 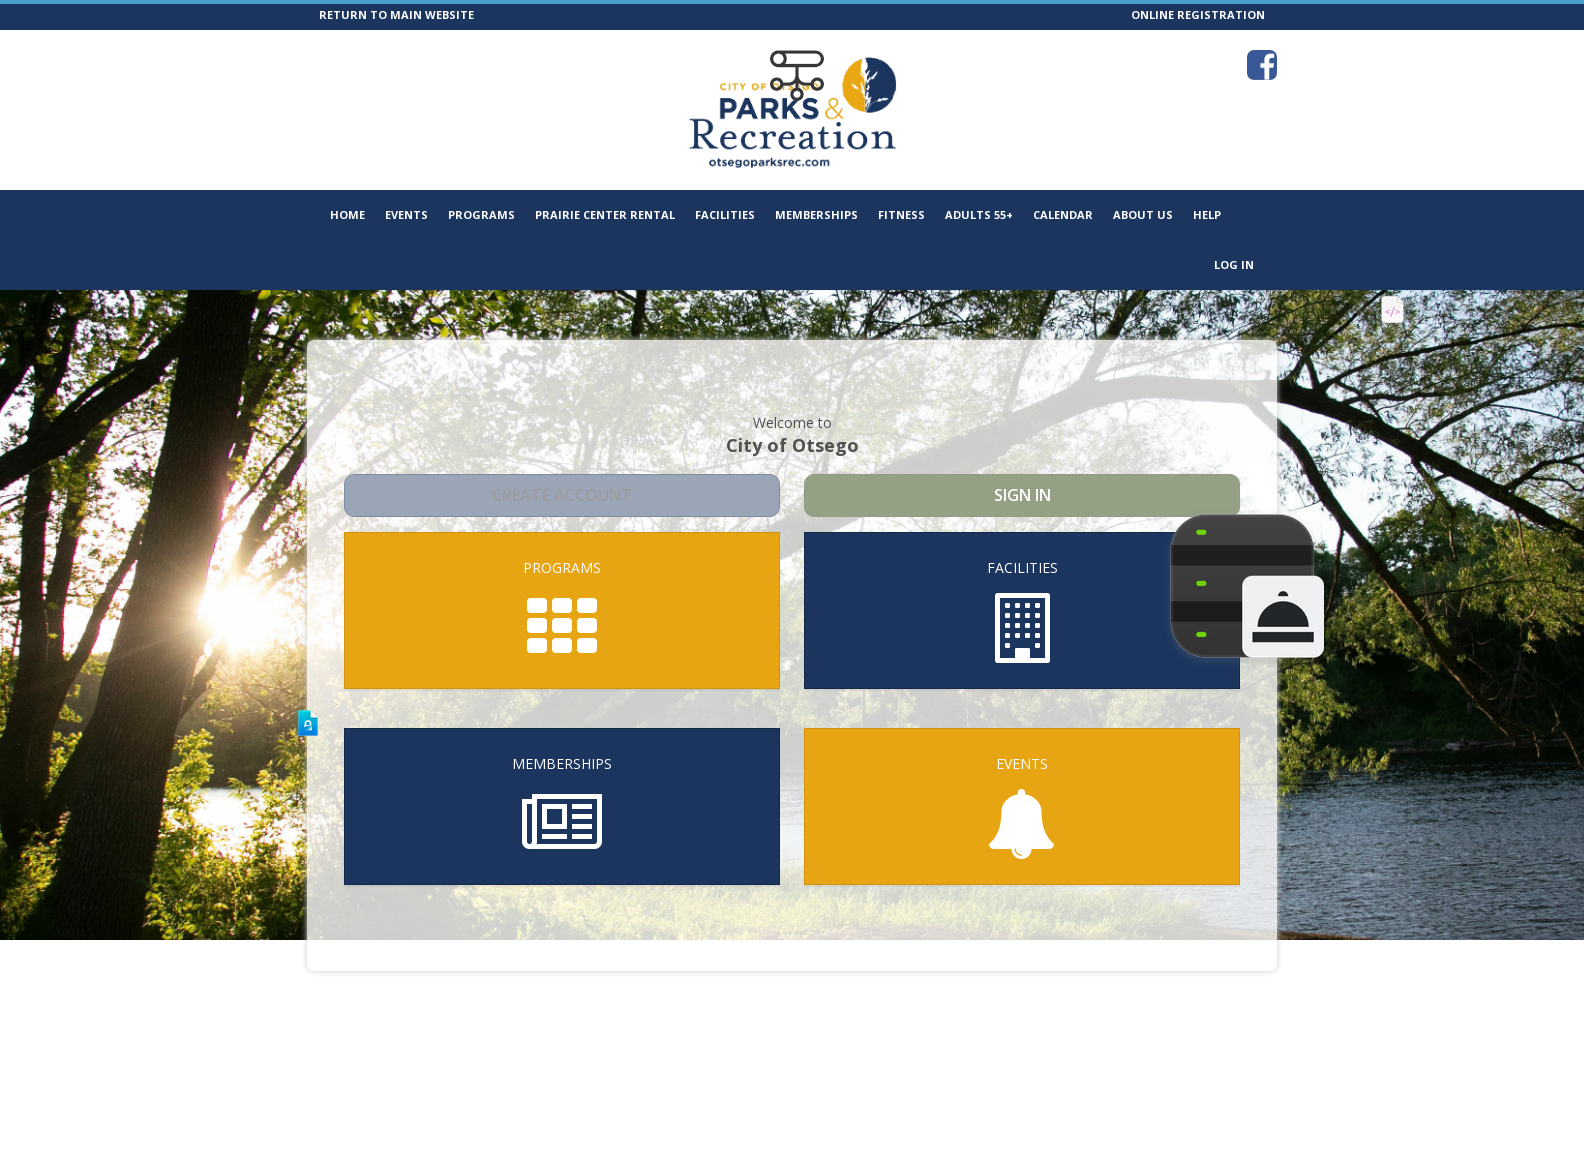 I want to click on an XML or markup file, so click(x=1392, y=309).